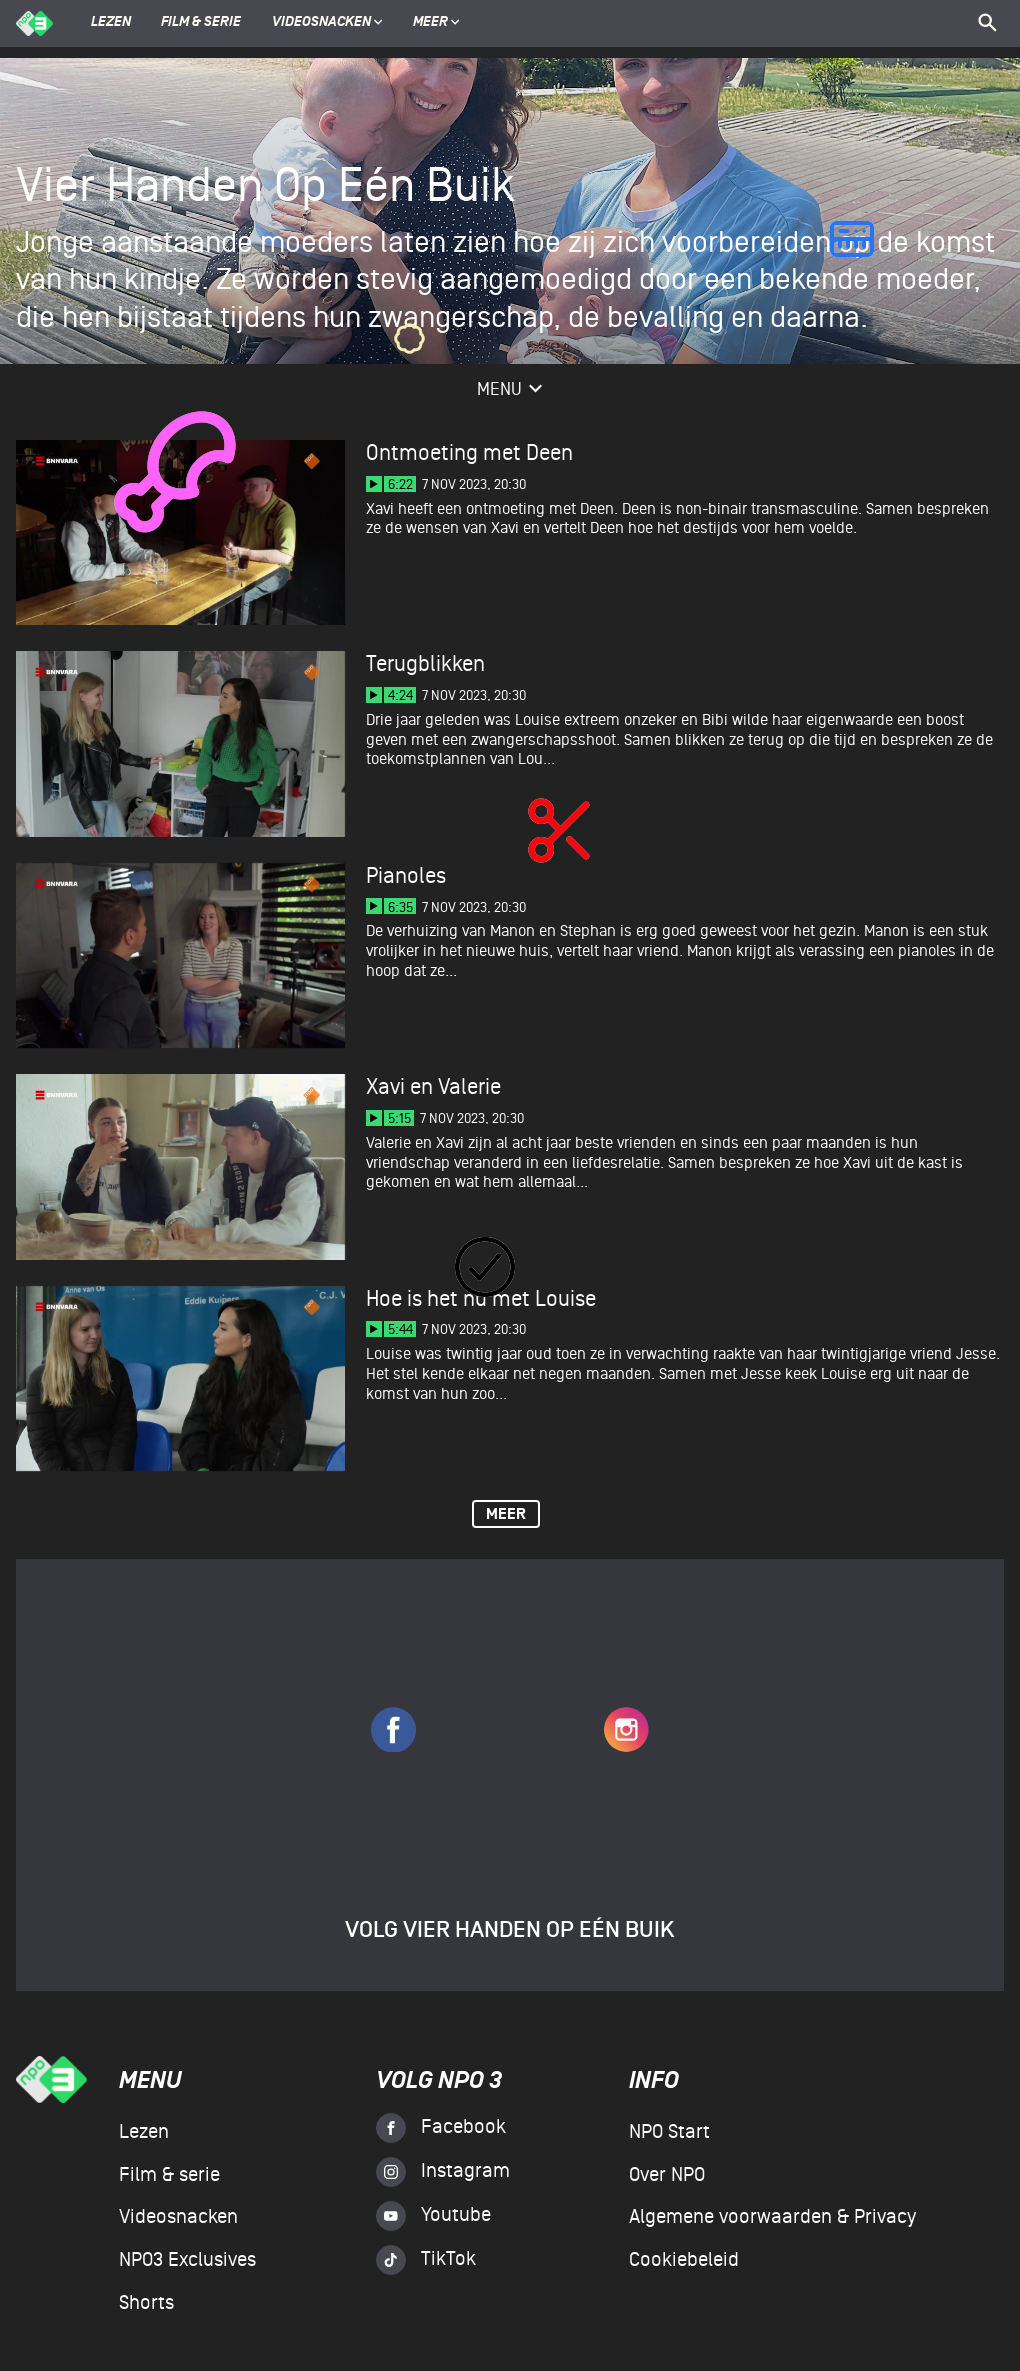  Describe the element at coordinates (560, 830) in the screenshot. I see `cut selected content` at that location.